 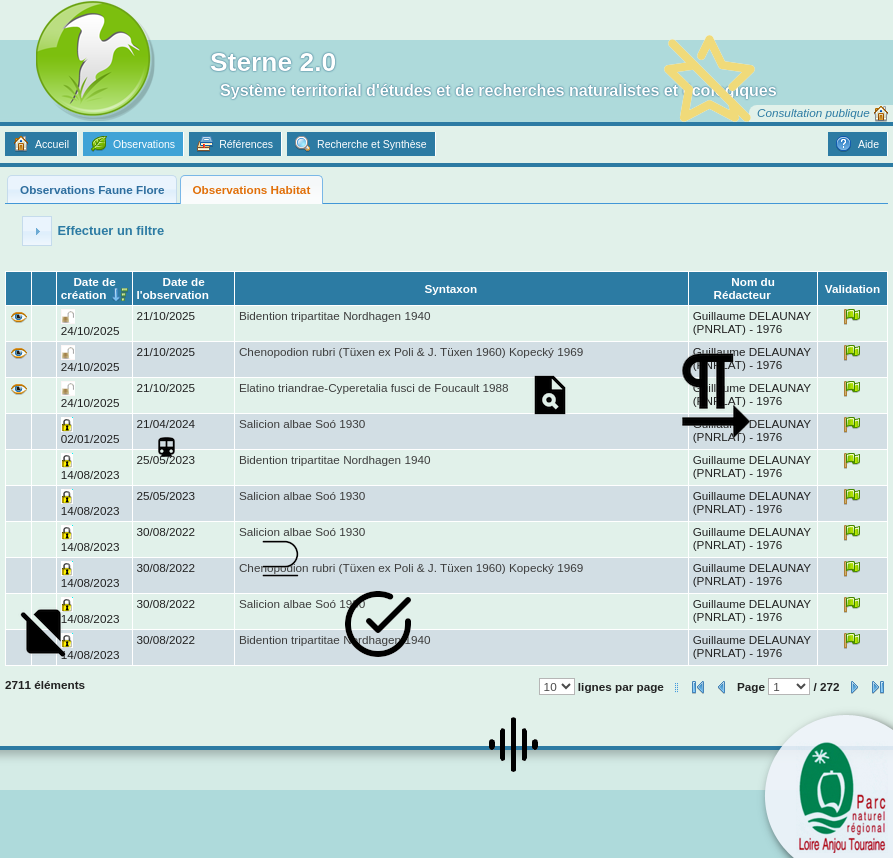 I want to click on get subway or metro directions, so click(x=166, y=447).